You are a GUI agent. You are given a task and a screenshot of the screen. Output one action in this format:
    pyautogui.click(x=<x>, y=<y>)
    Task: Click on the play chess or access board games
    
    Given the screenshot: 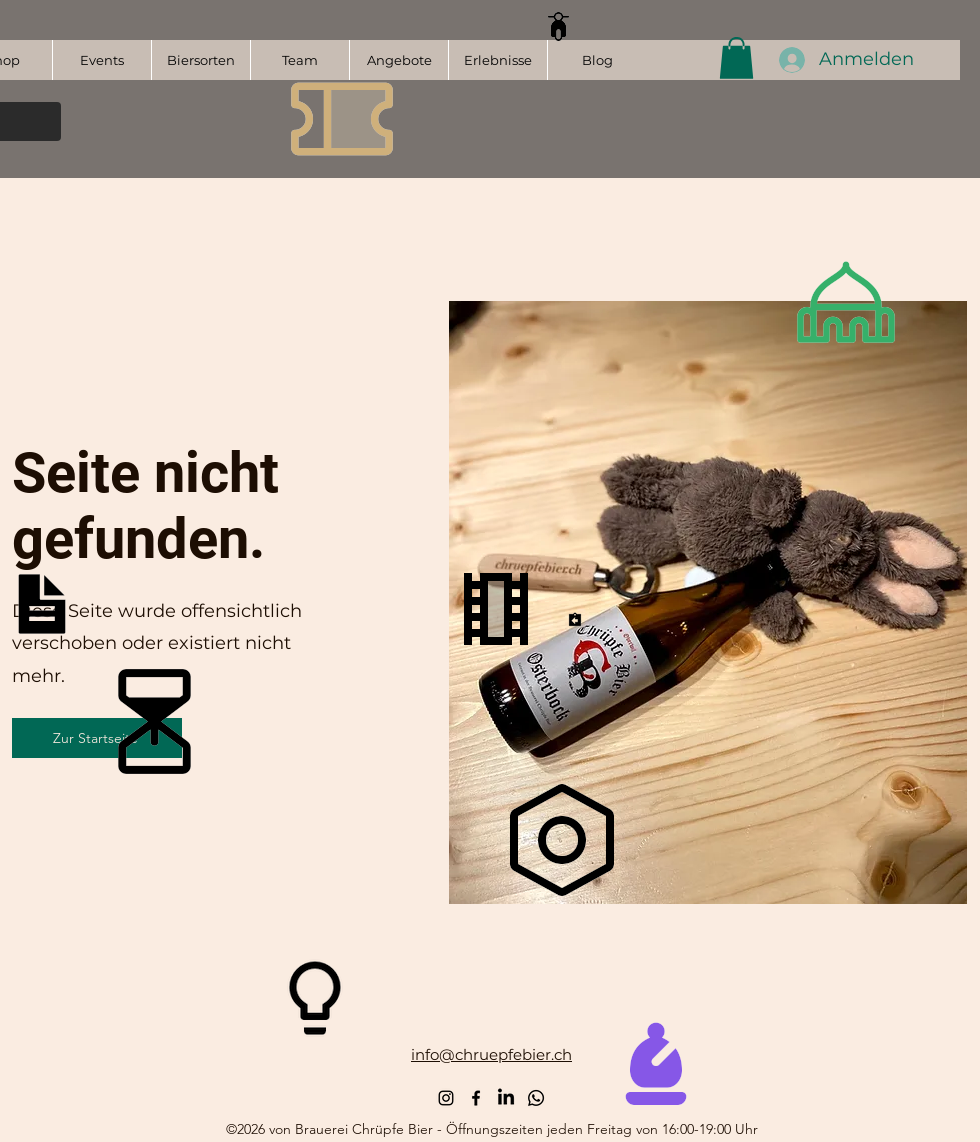 What is the action you would take?
    pyautogui.click(x=656, y=1066)
    